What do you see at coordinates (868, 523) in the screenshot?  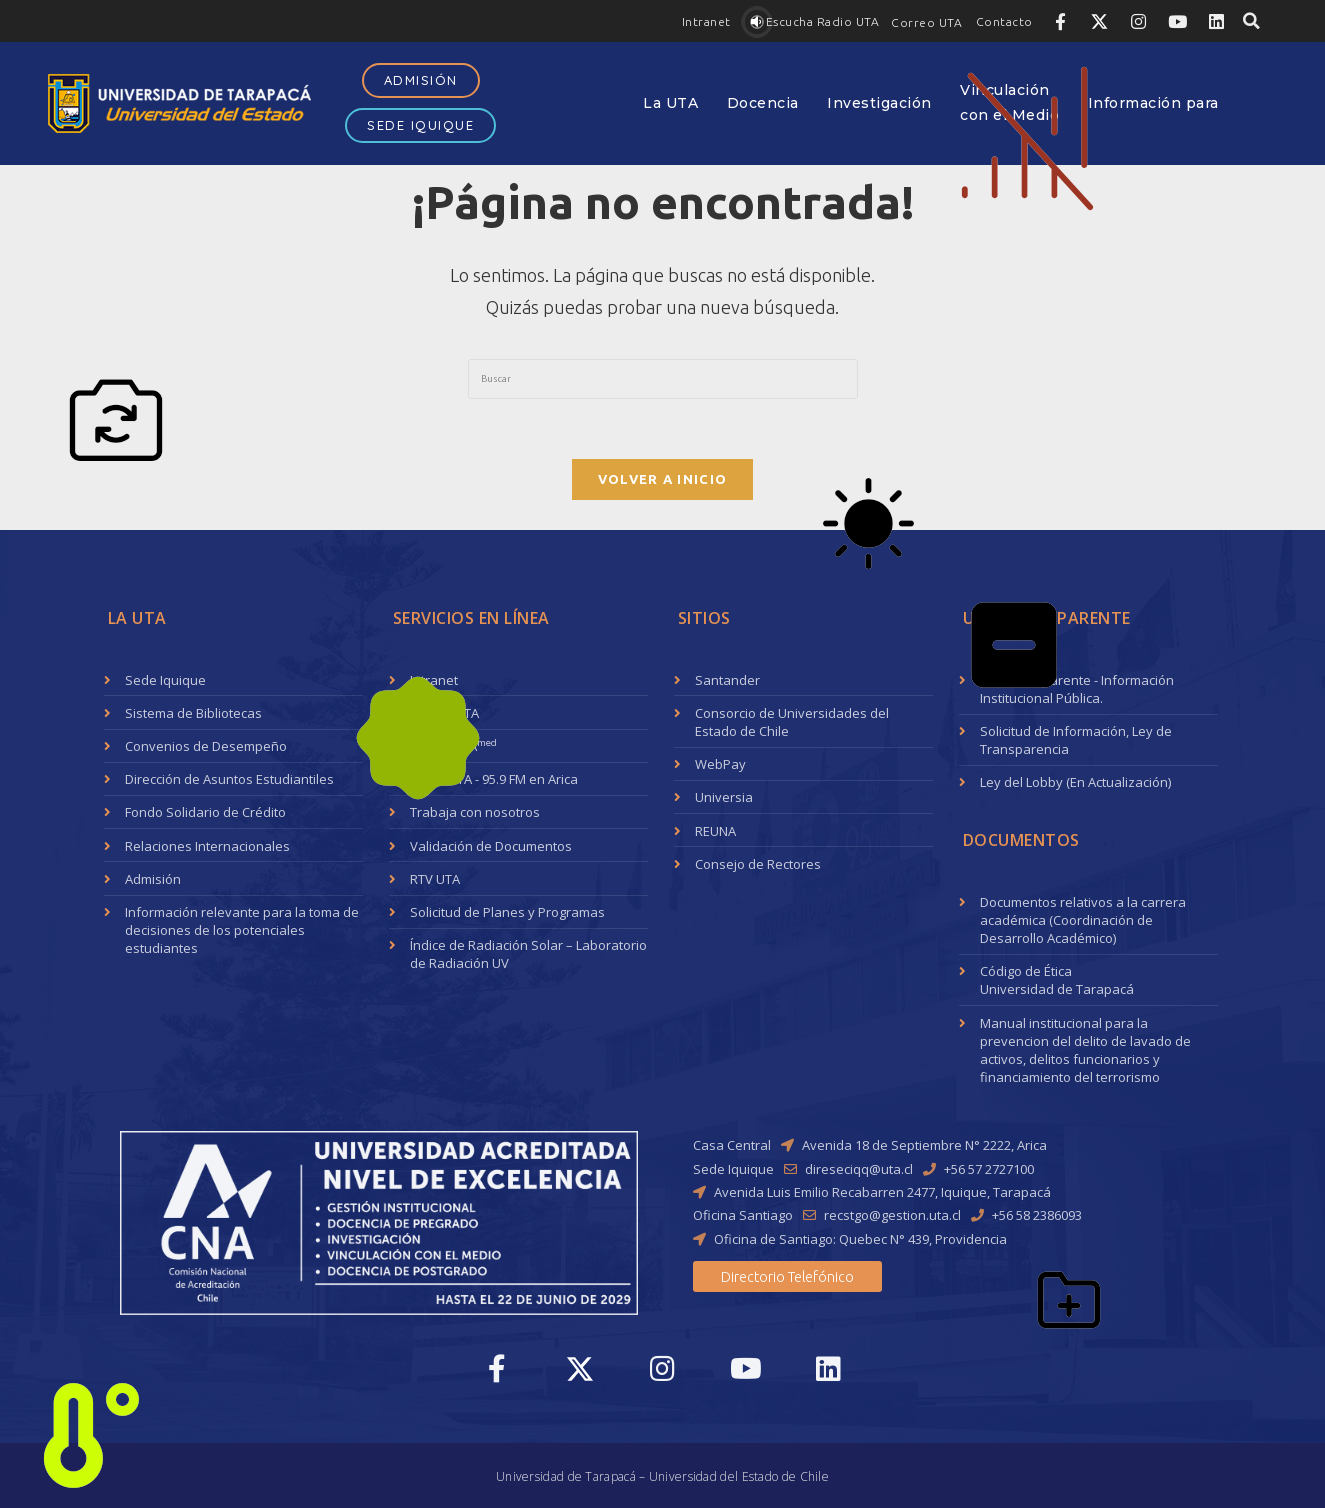 I see `switch to light mode` at bounding box center [868, 523].